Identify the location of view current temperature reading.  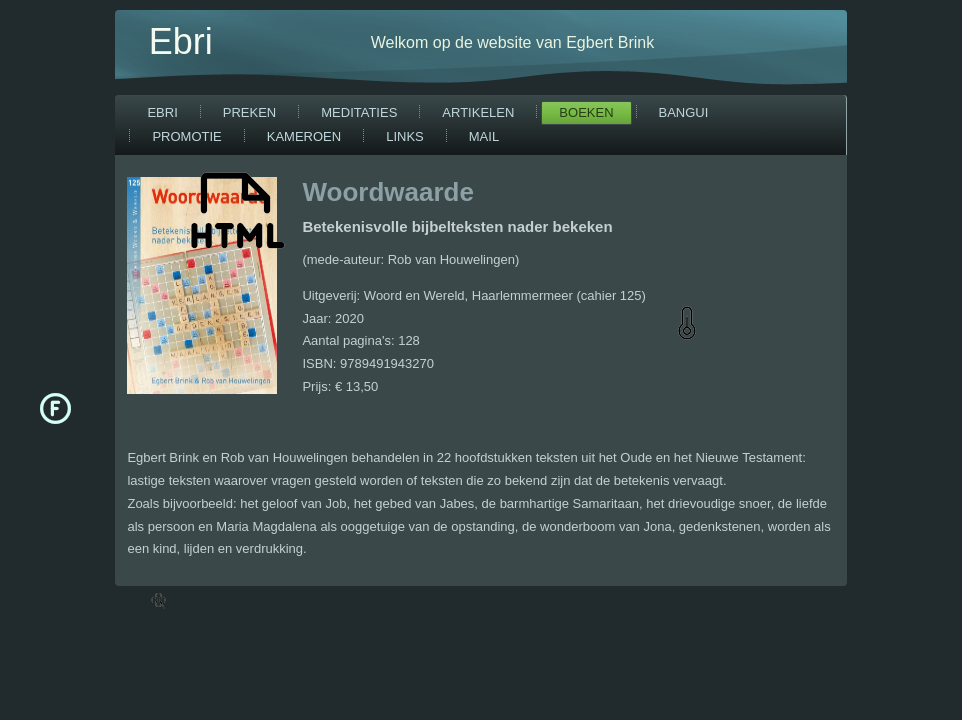
(687, 323).